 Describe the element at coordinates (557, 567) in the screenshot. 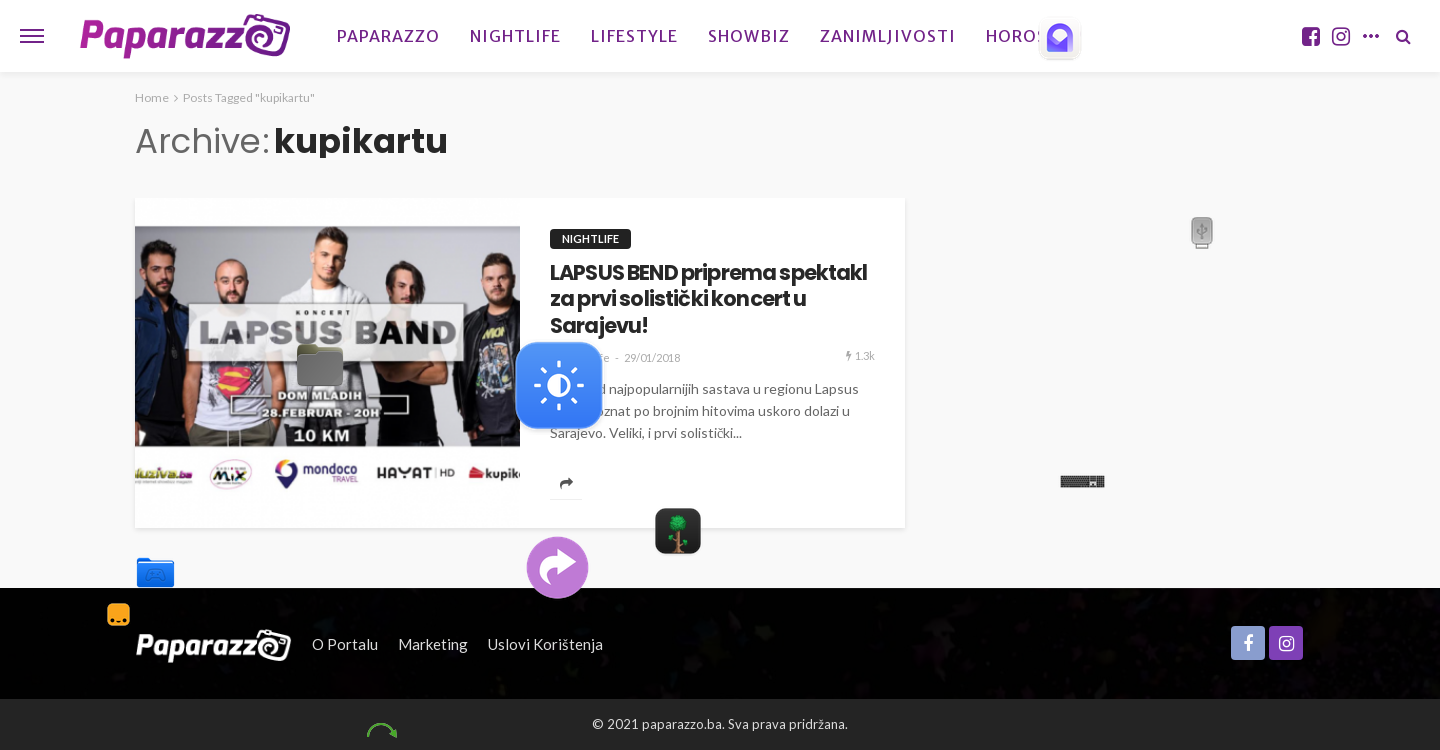

I see `indicates a locally modified file in version control` at that location.